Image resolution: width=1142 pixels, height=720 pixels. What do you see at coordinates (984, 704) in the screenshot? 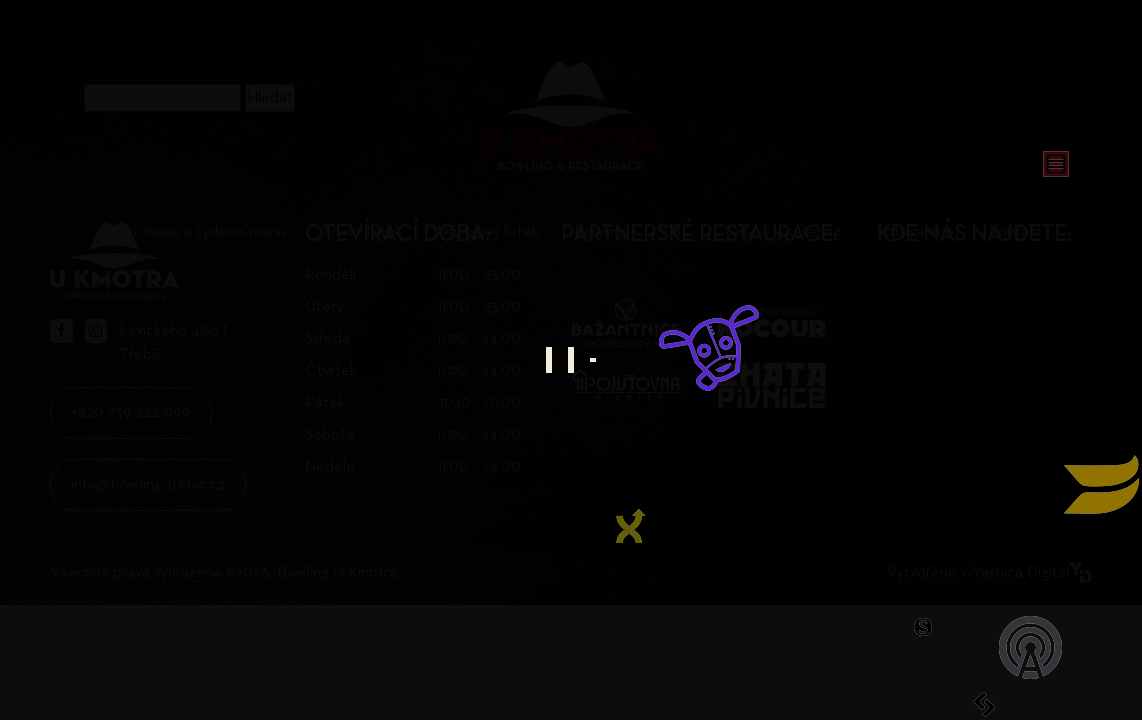
I see `visit sitepoint website or resources` at bounding box center [984, 704].